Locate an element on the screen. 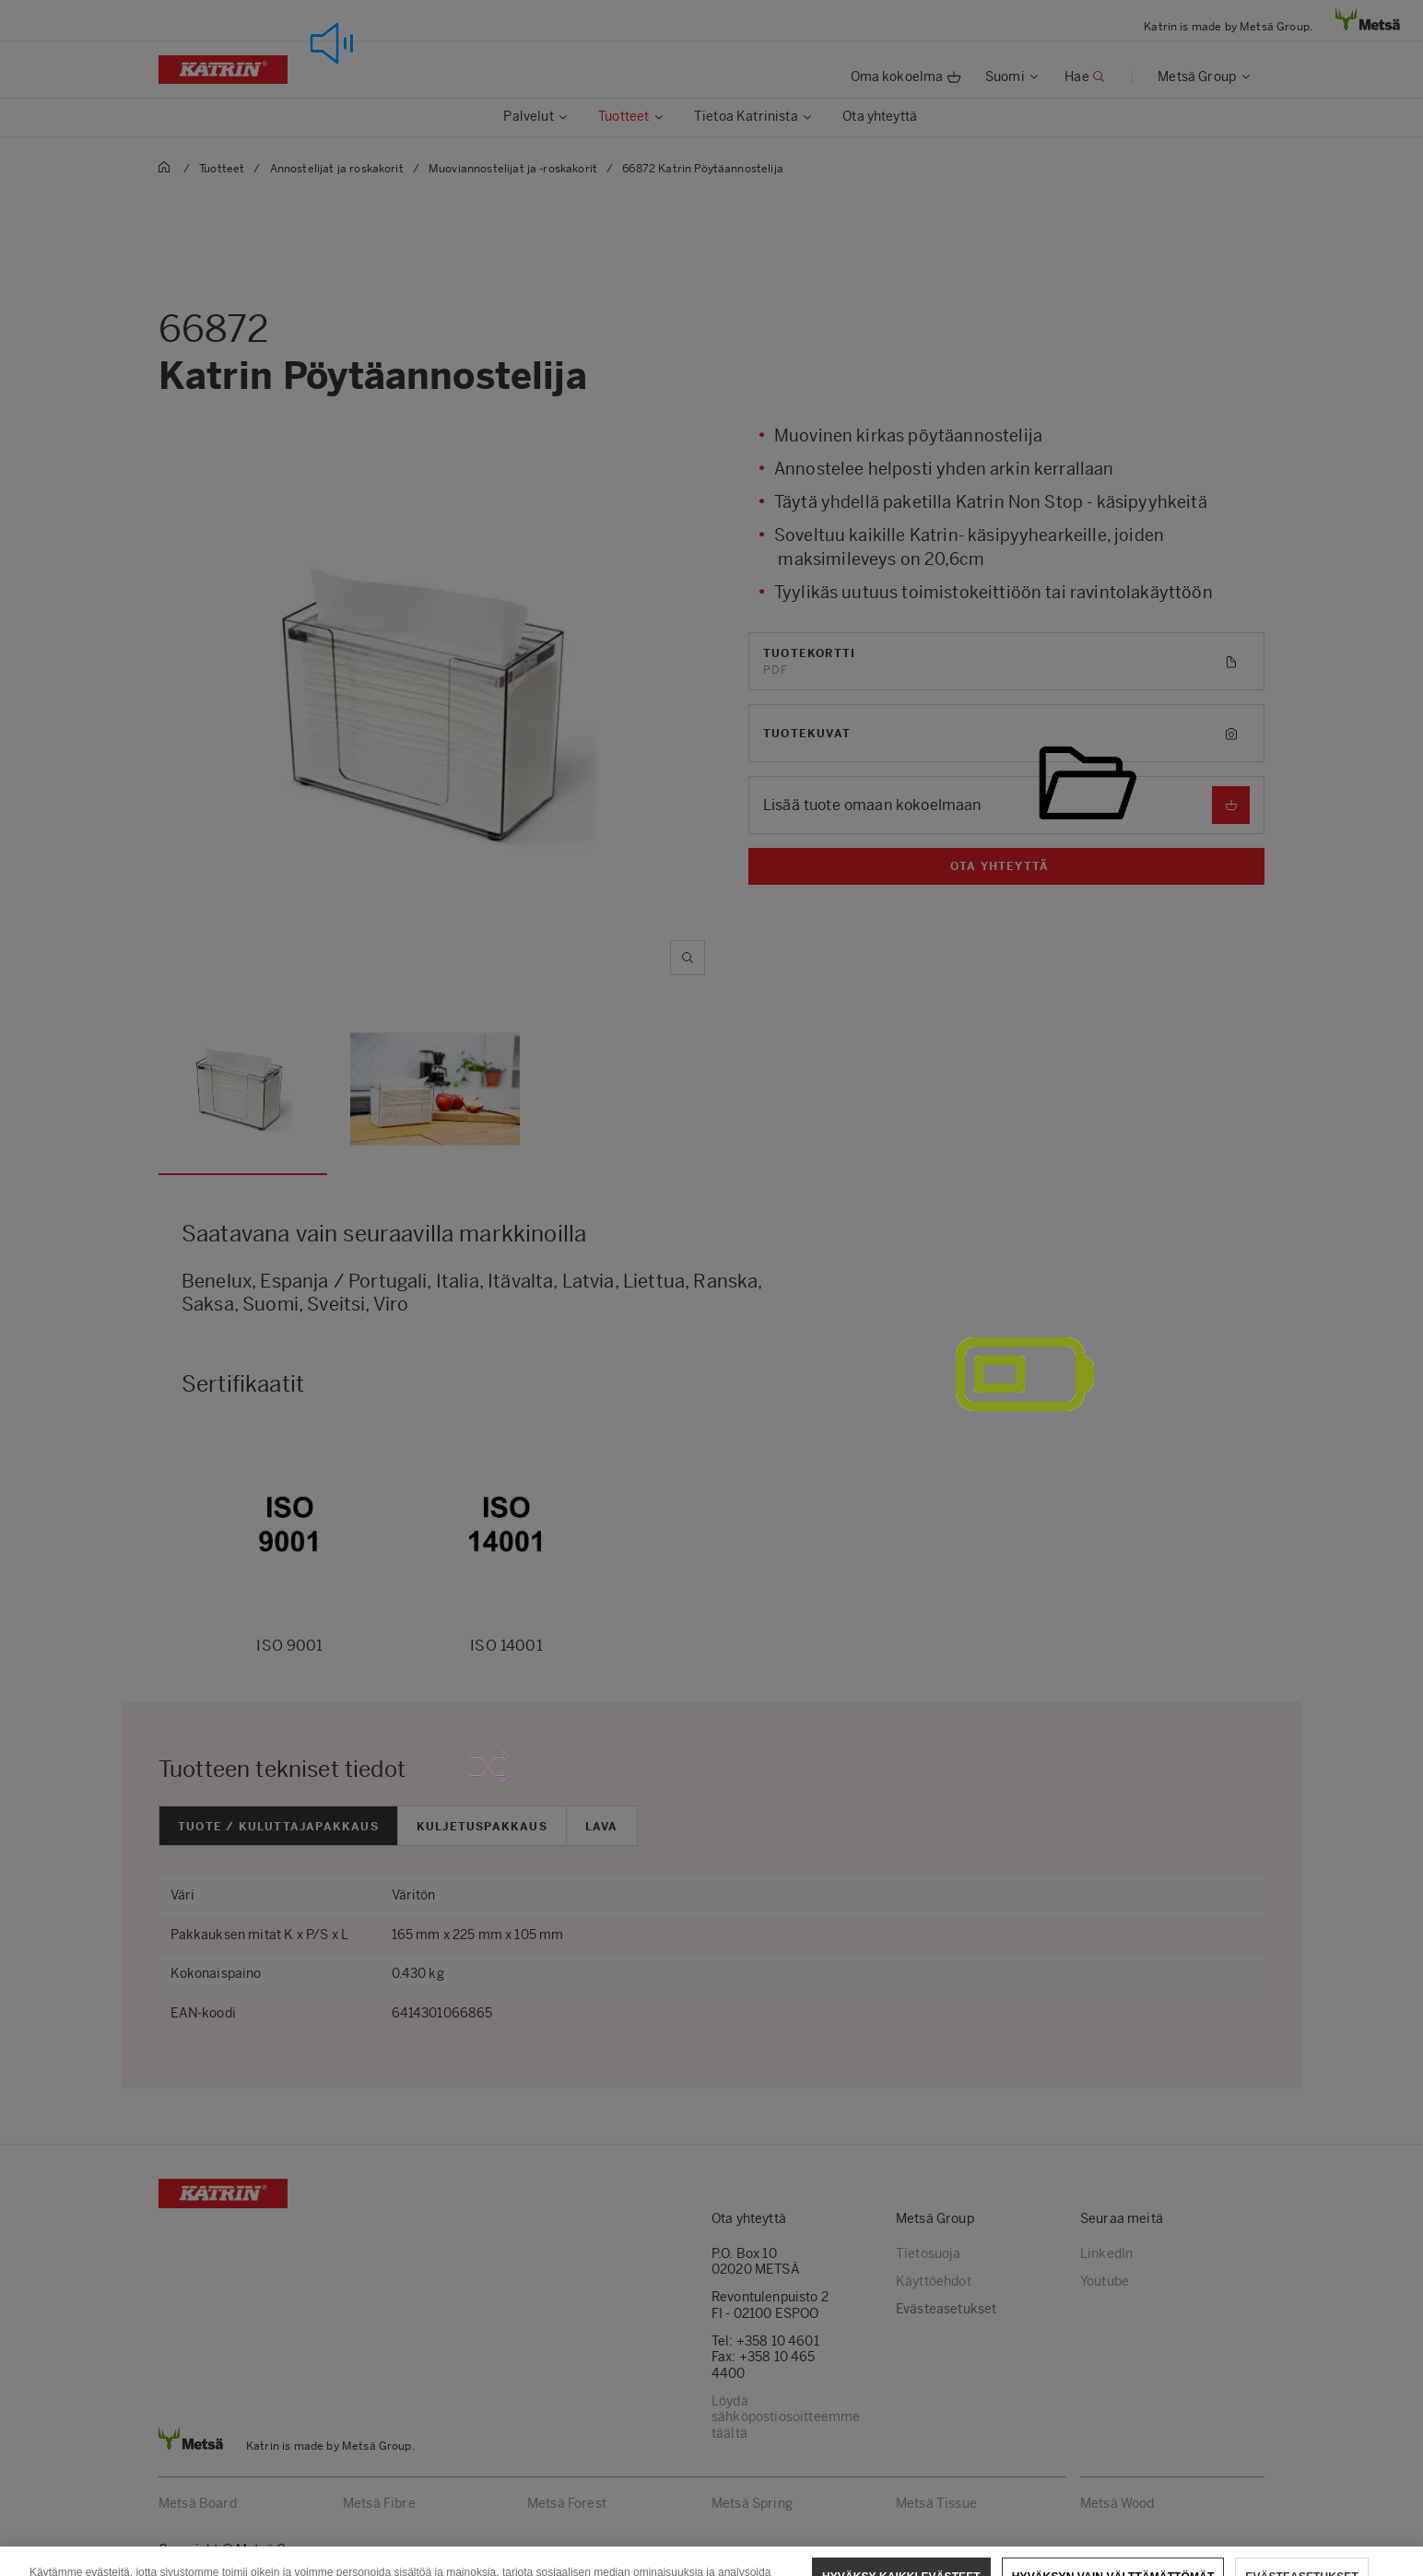 This screenshot has height=2576, width=1423. shuffle or randomize playlist order is located at coordinates (488, 1766).